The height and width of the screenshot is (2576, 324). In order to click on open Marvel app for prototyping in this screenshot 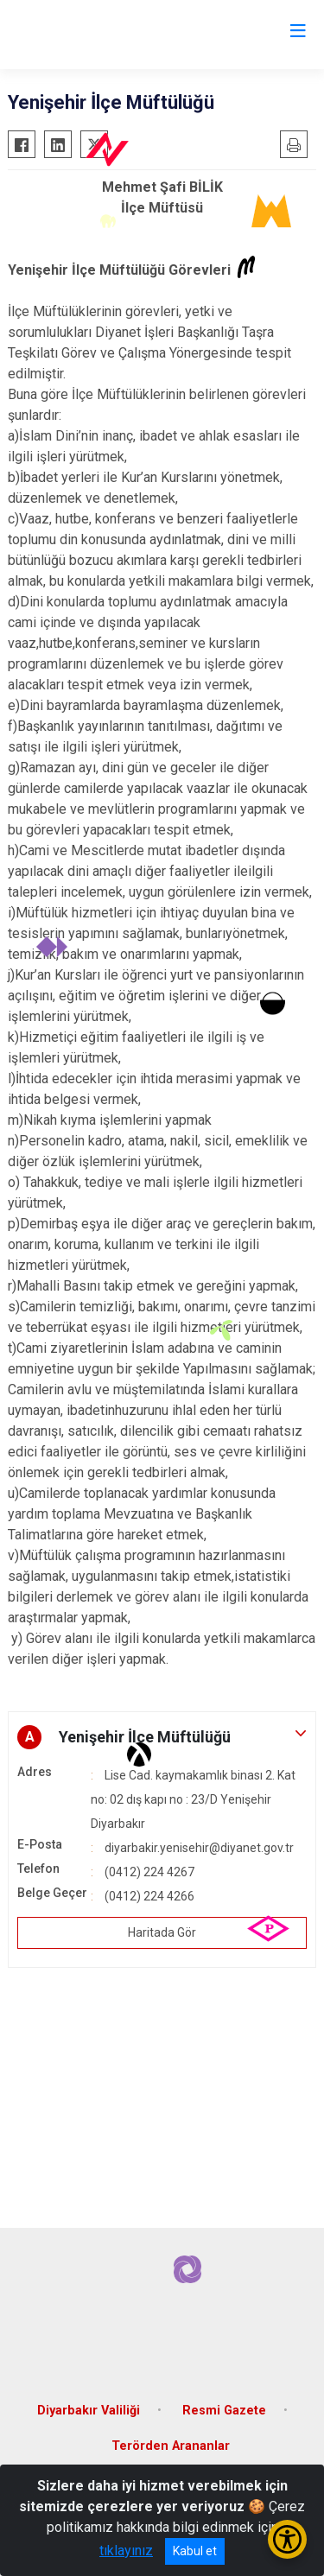, I will do `click(246, 267)`.